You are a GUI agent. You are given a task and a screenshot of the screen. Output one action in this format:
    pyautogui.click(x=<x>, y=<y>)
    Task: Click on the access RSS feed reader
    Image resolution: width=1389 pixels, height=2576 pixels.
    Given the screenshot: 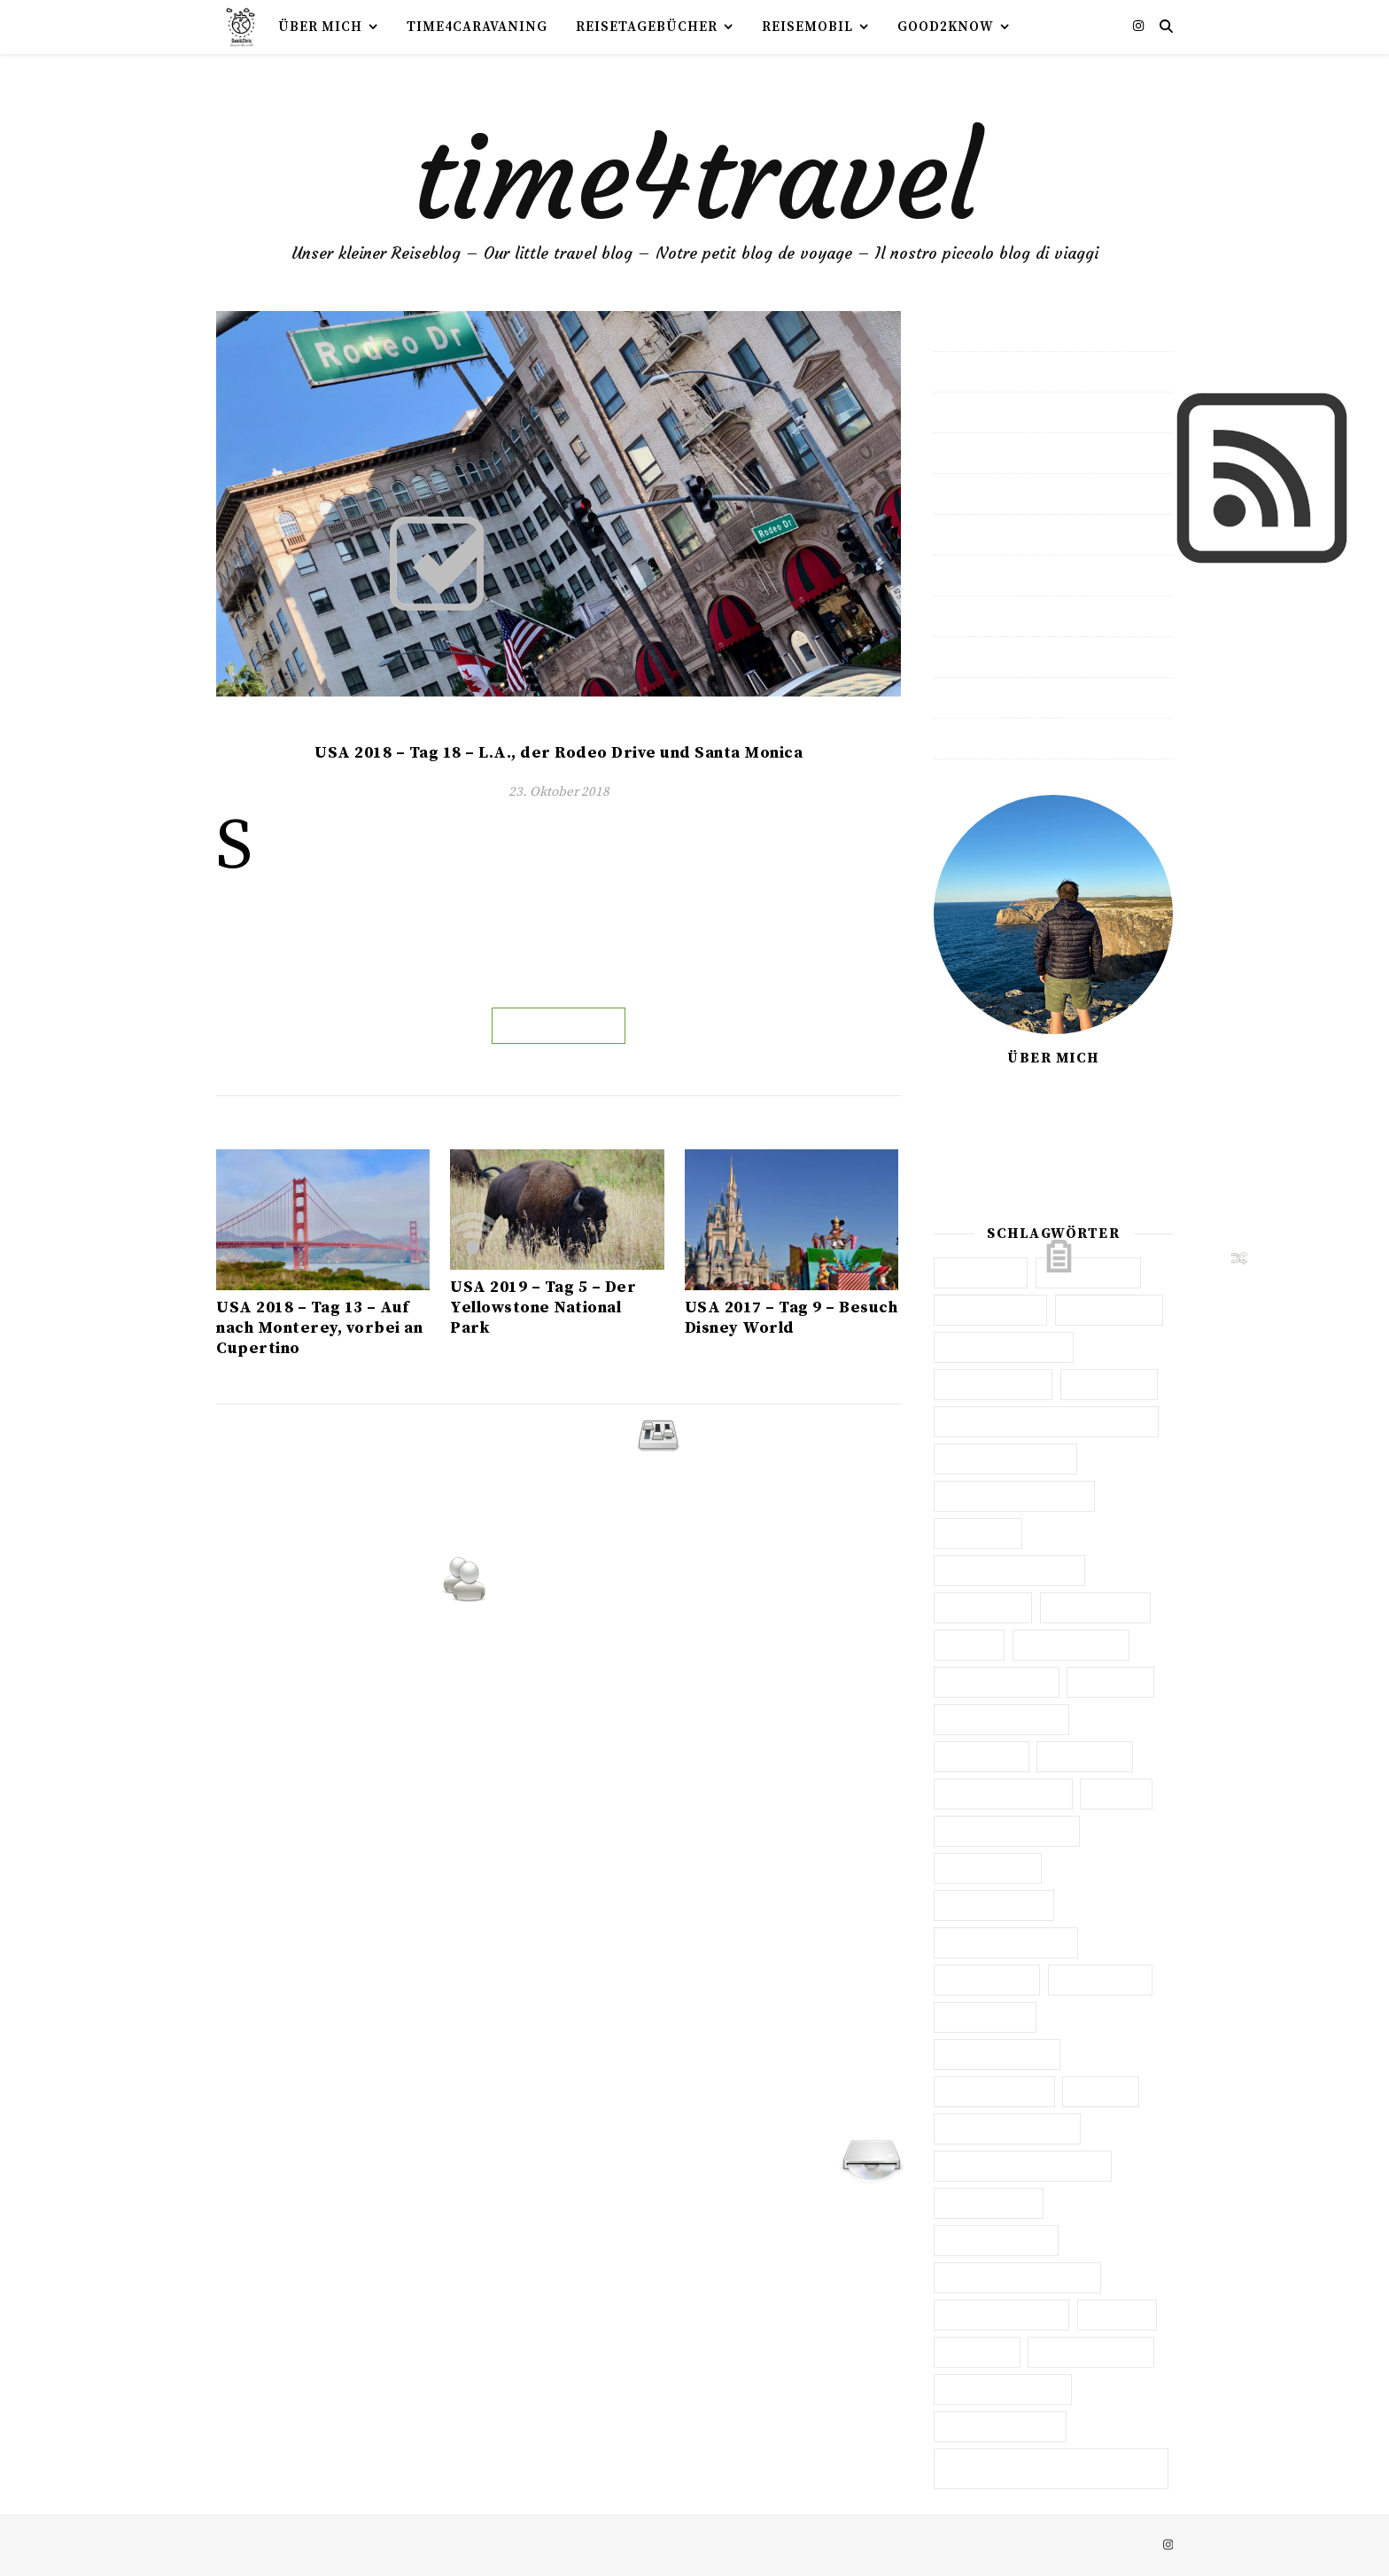 What is the action you would take?
    pyautogui.click(x=1261, y=478)
    